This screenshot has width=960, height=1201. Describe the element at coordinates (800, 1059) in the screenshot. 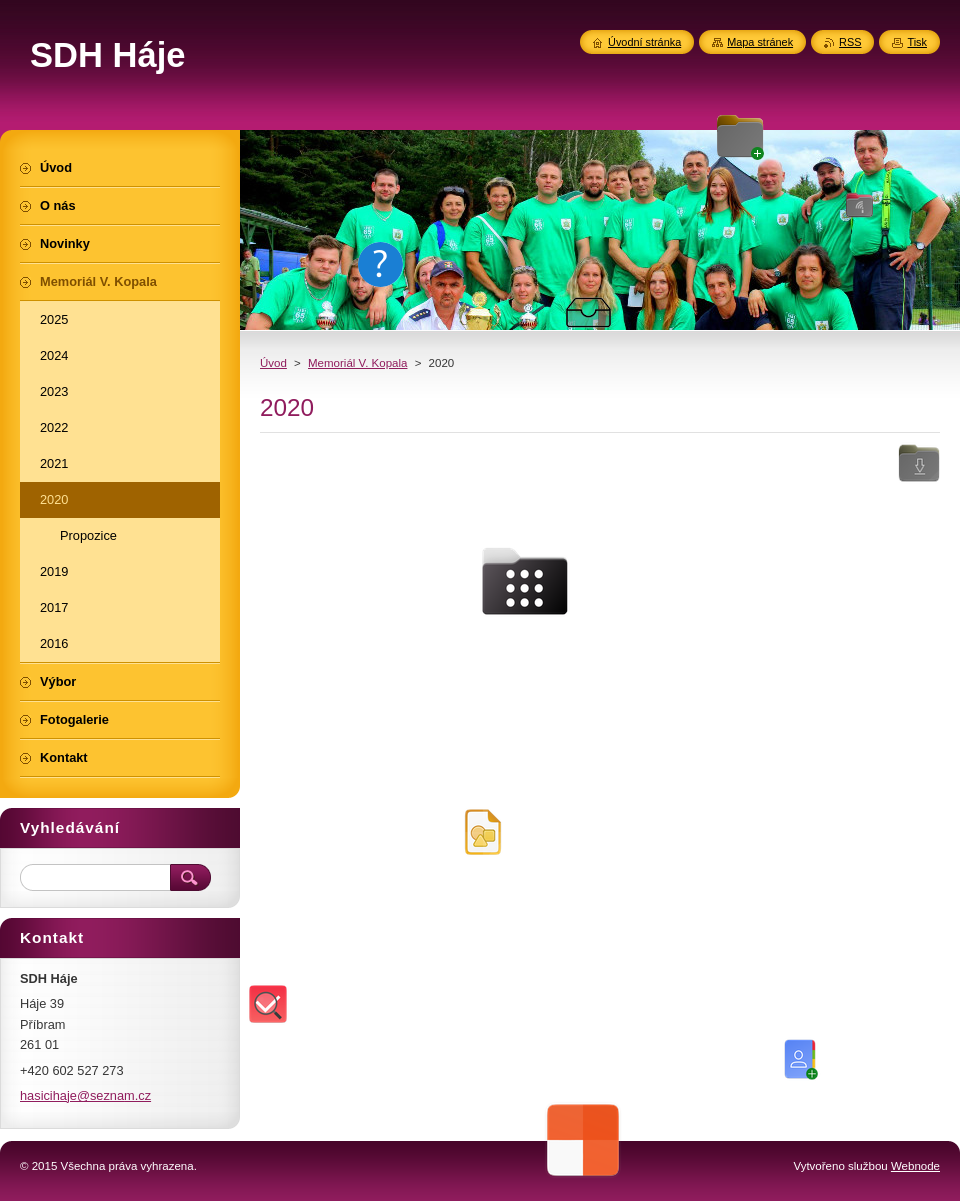

I see `add a new contact` at that location.